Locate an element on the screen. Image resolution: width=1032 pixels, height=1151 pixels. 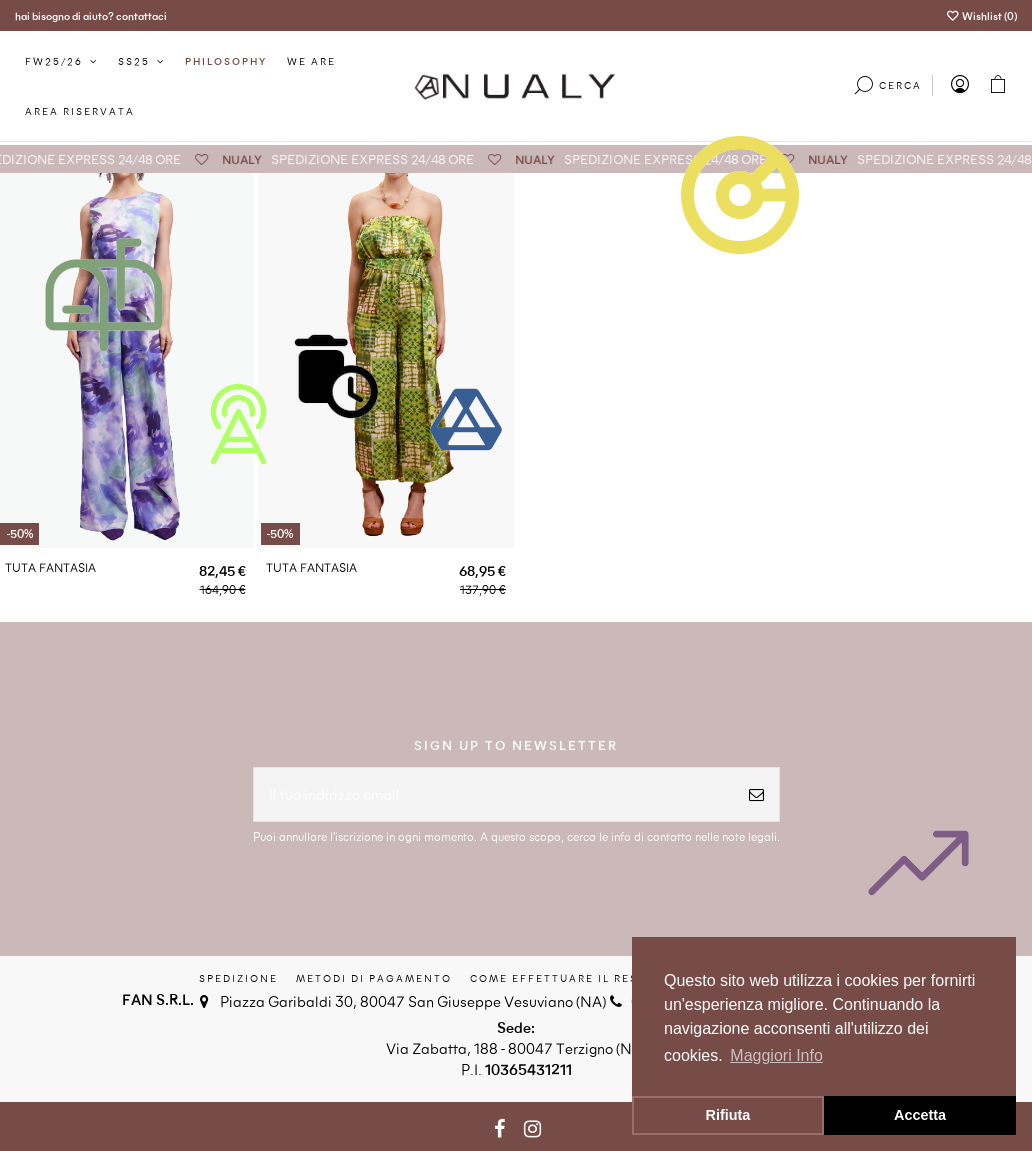
indicates cellular network signal or connectivity is located at coordinates (238, 425).